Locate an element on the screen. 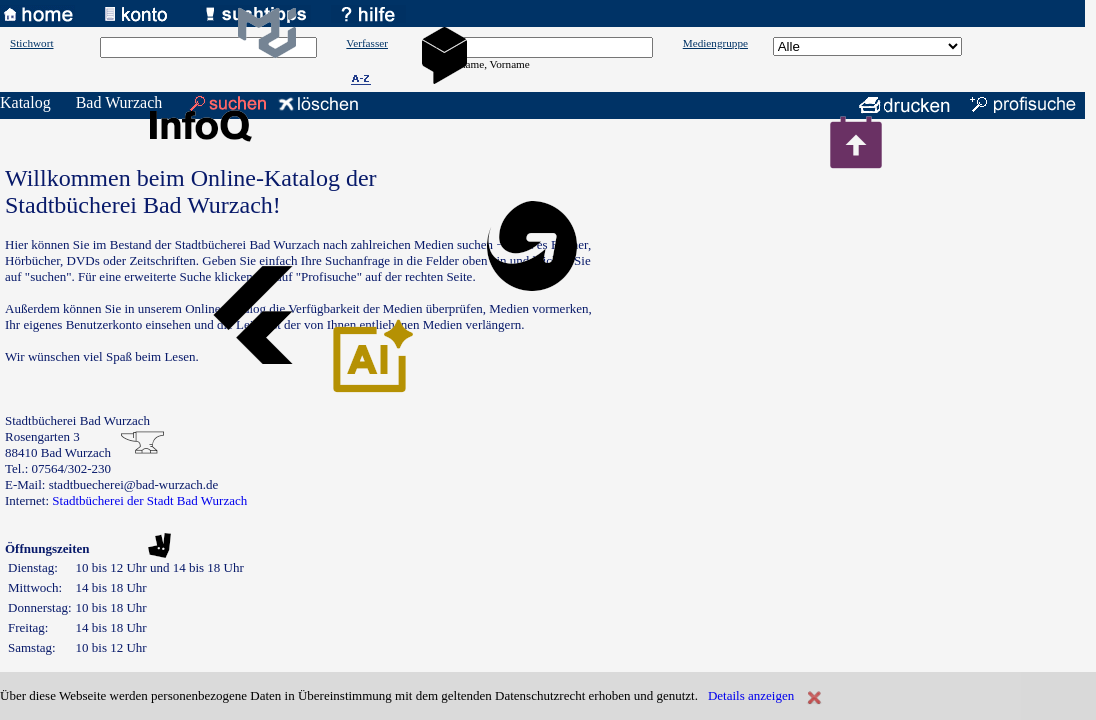  upload image to gallery is located at coordinates (856, 145).